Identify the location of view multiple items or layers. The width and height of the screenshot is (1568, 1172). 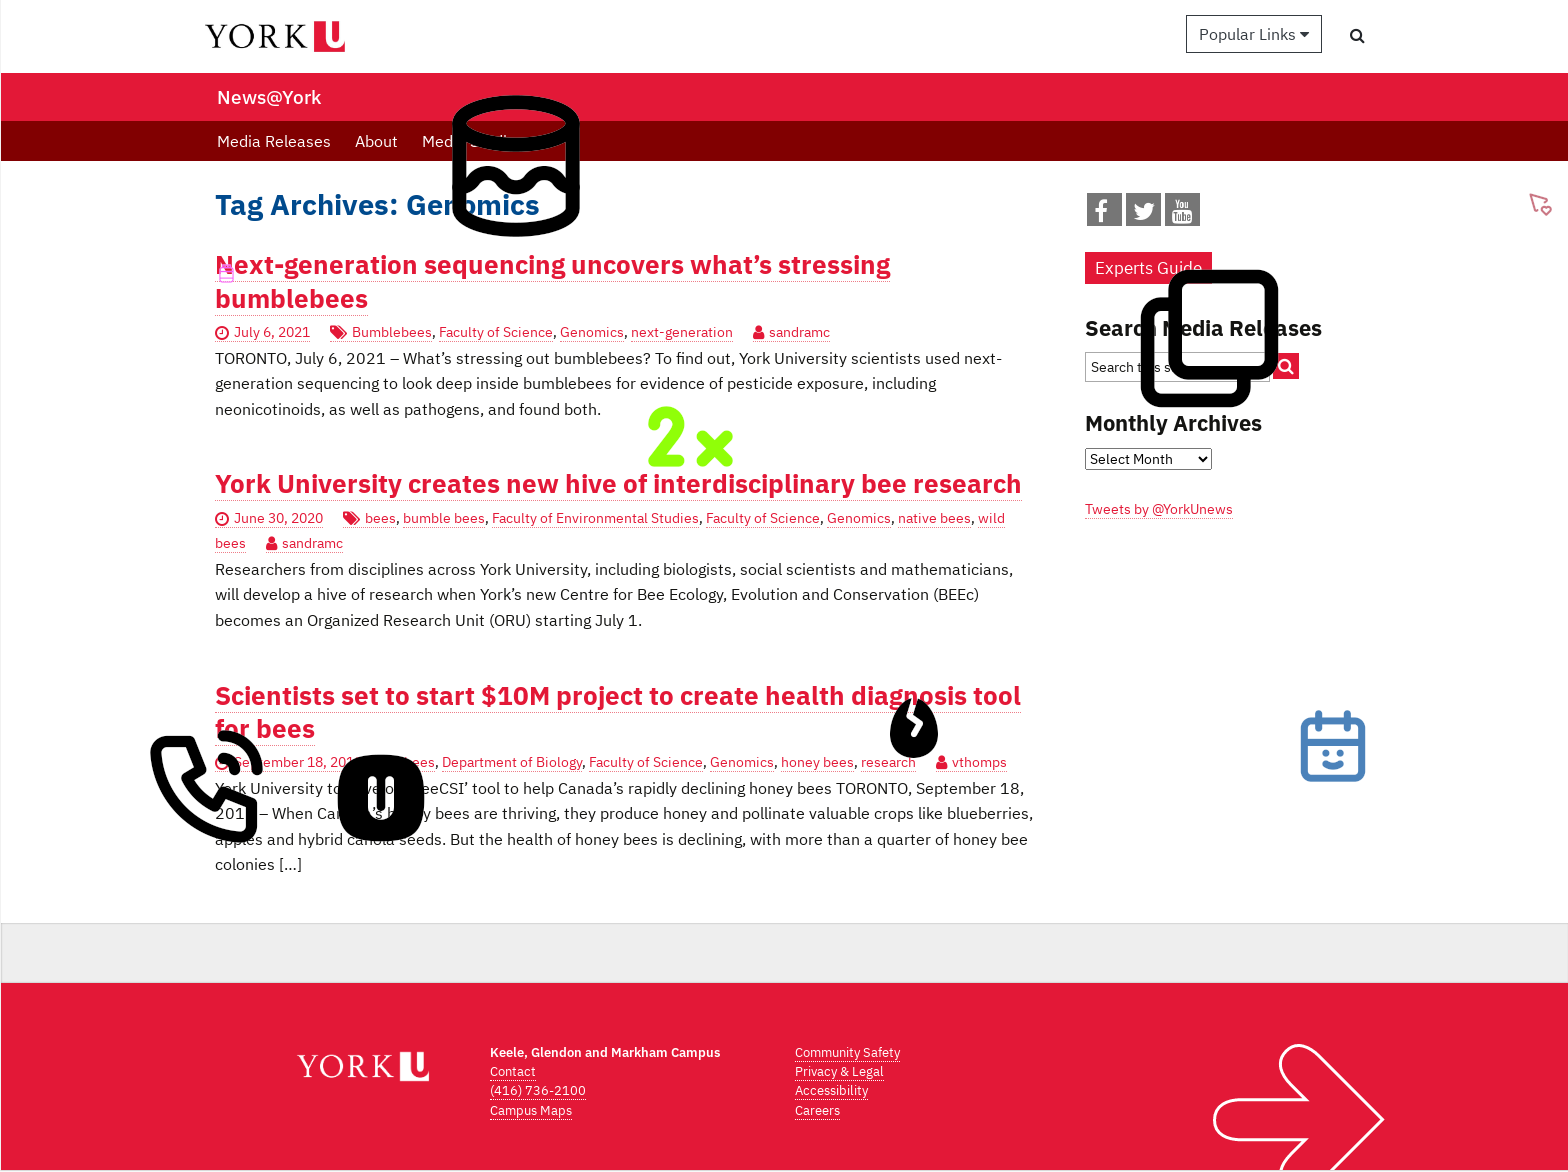
(1209, 338).